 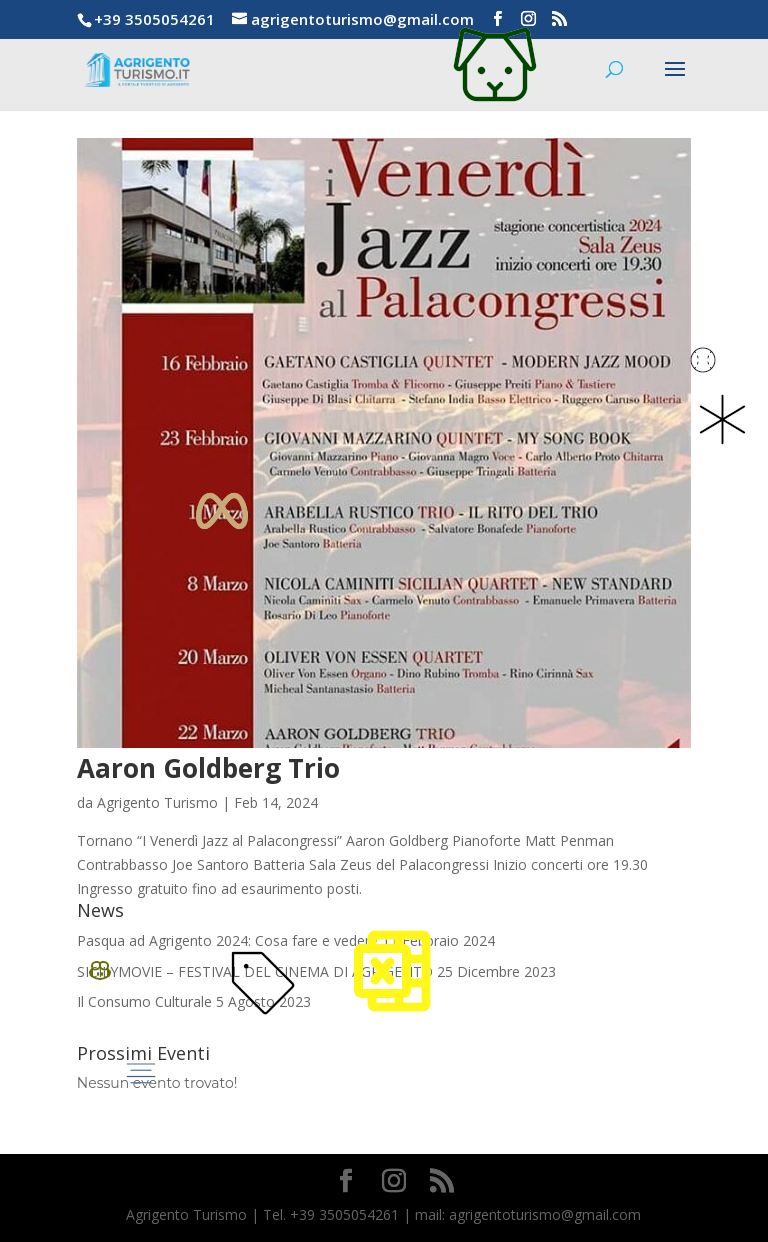 I want to click on Meta company logo, so click(x=222, y=511).